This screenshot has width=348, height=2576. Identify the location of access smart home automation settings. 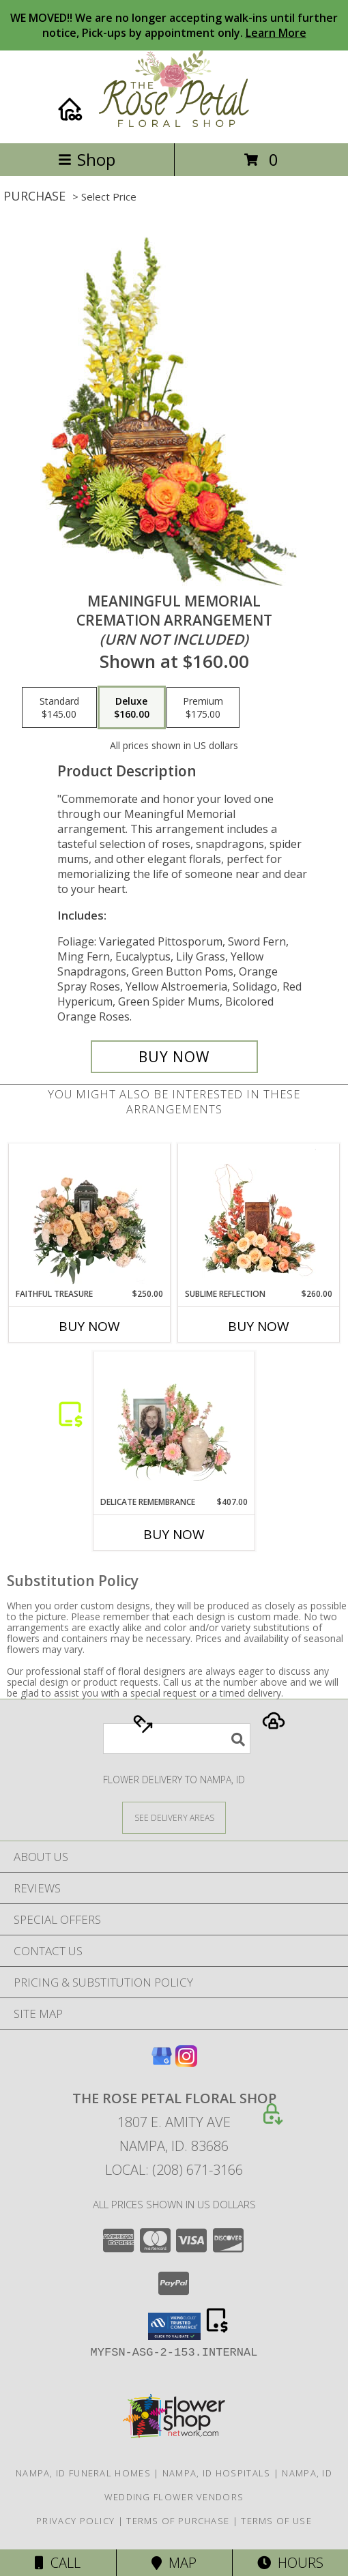
(70, 109).